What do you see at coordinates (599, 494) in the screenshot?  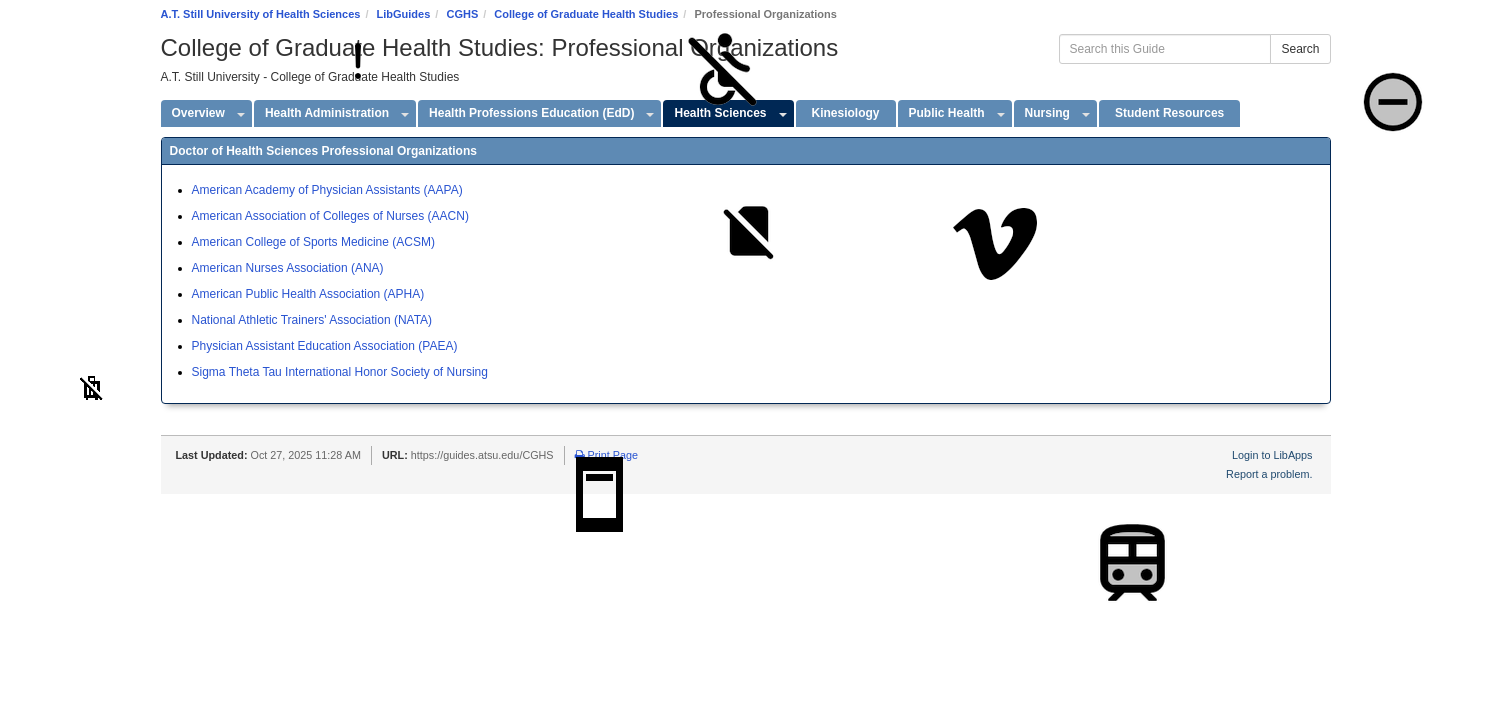 I see `manage mobile advertisement settings` at bounding box center [599, 494].